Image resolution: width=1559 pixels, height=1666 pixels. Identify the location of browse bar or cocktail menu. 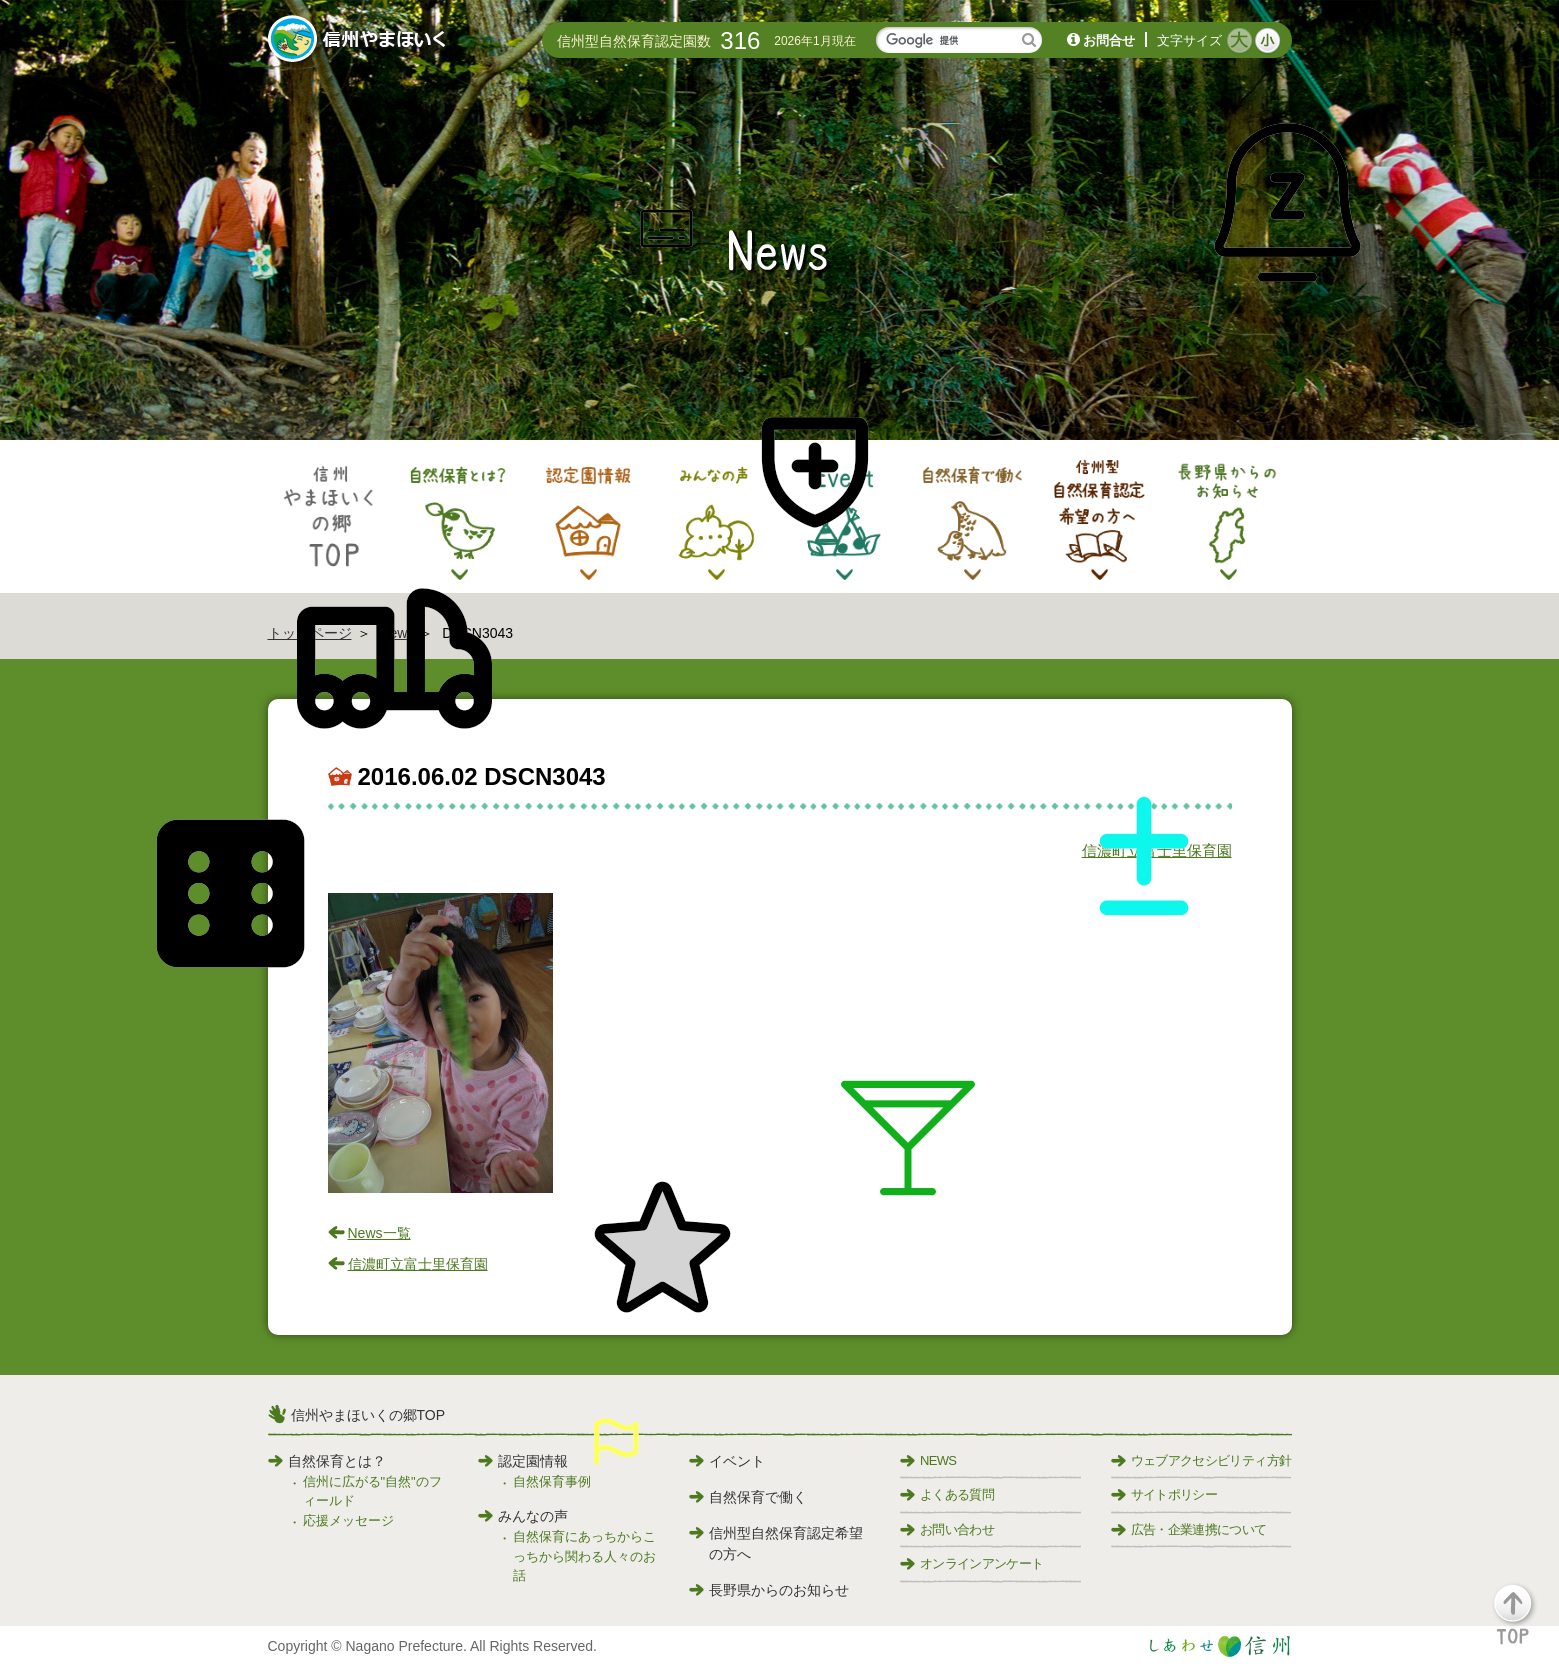
(908, 1138).